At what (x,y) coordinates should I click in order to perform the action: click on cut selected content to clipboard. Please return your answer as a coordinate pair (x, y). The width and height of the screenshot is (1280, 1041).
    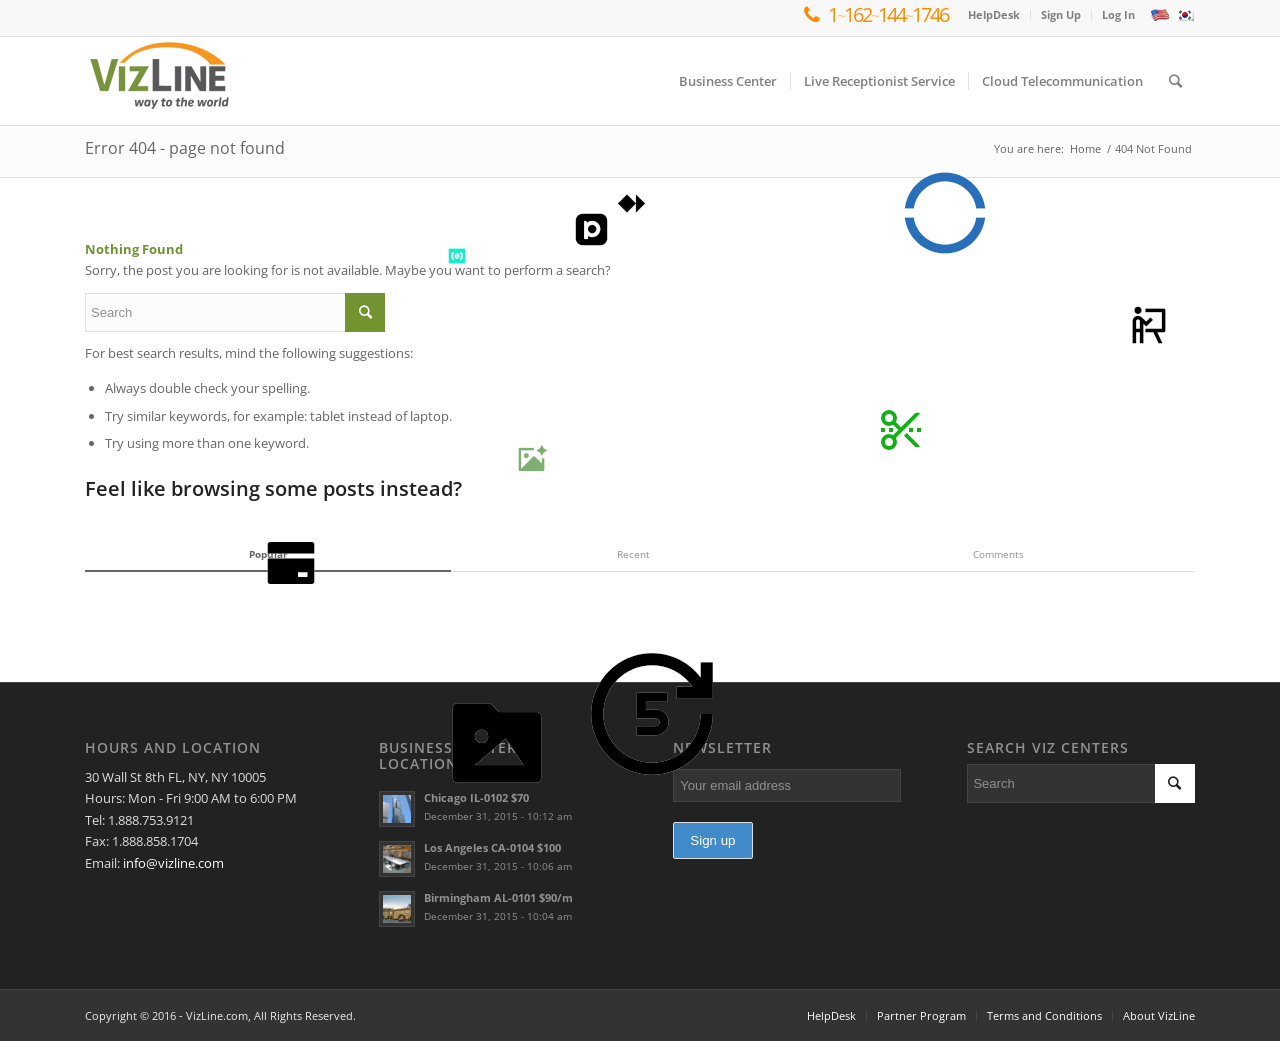
    Looking at the image, I should click on (901, 430).